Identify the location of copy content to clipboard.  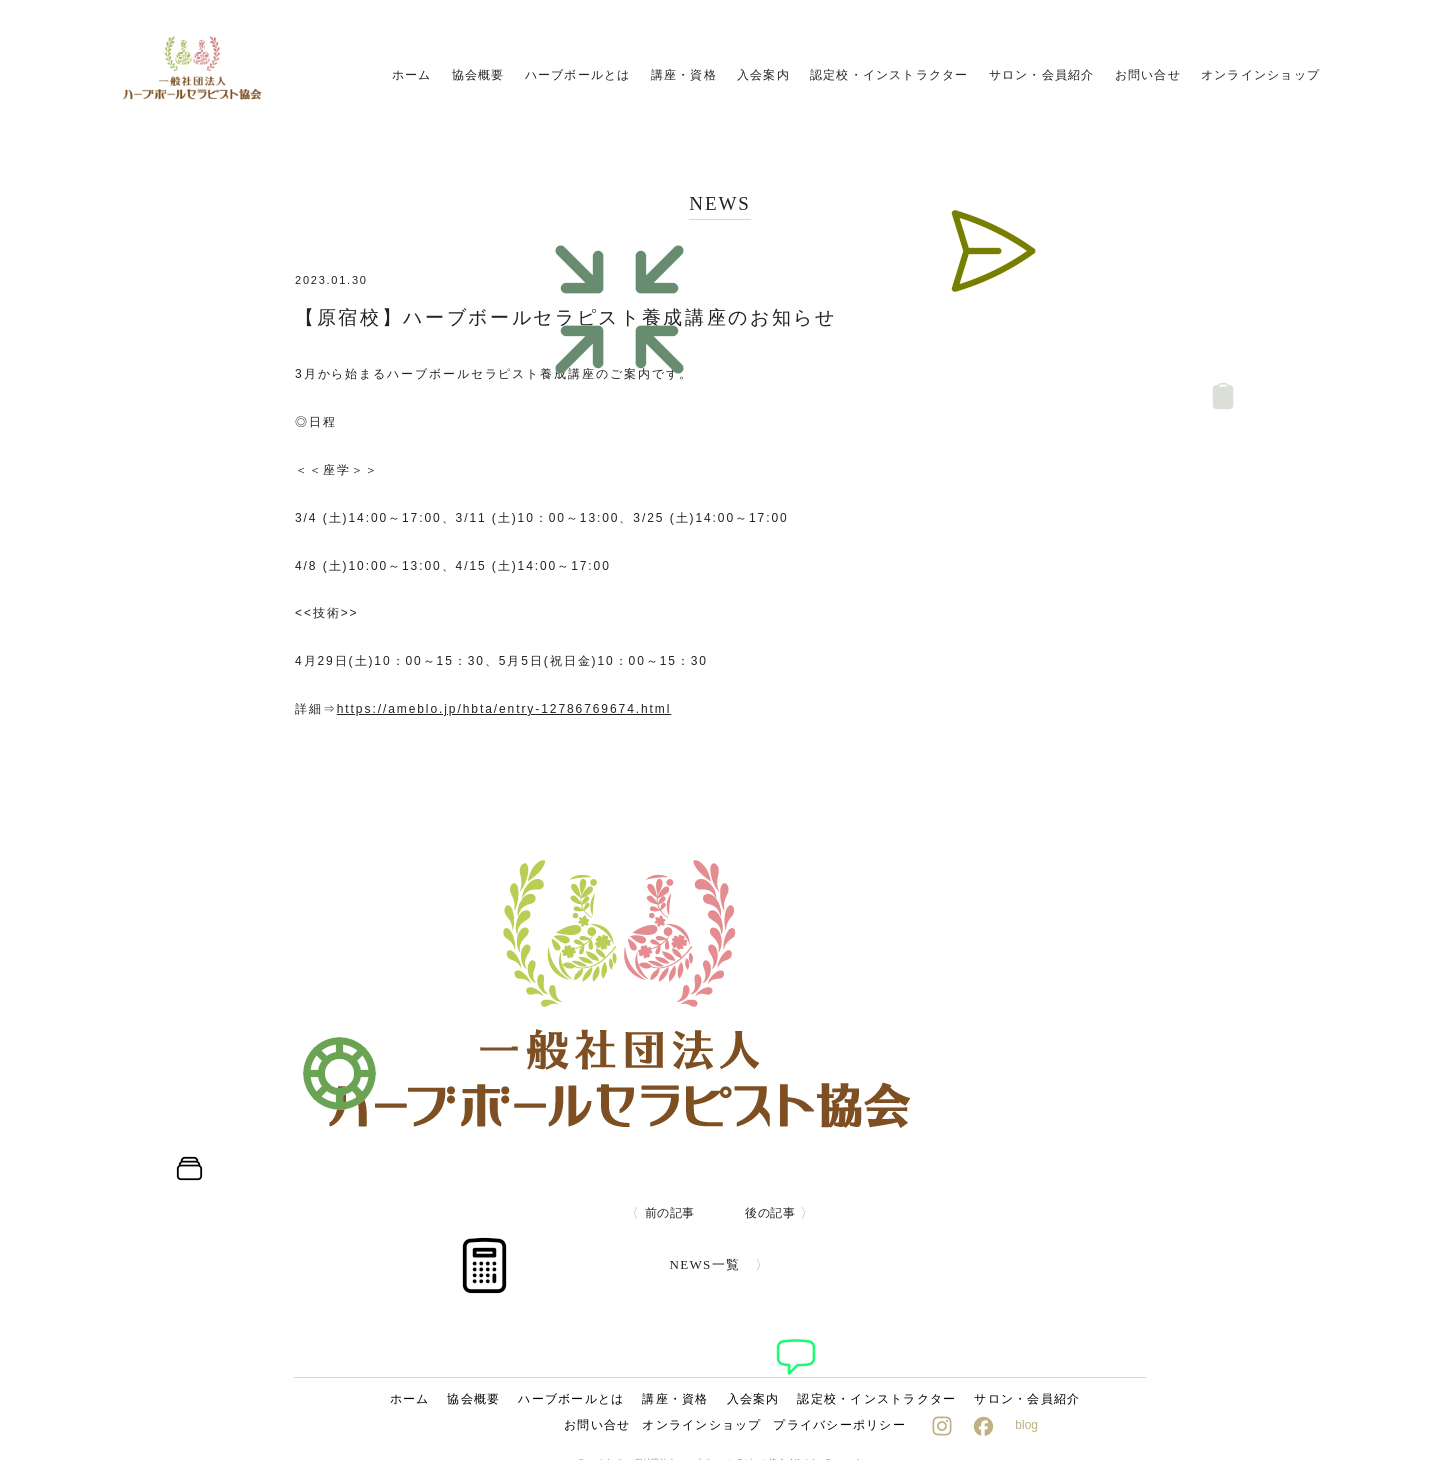
(1223, 396).